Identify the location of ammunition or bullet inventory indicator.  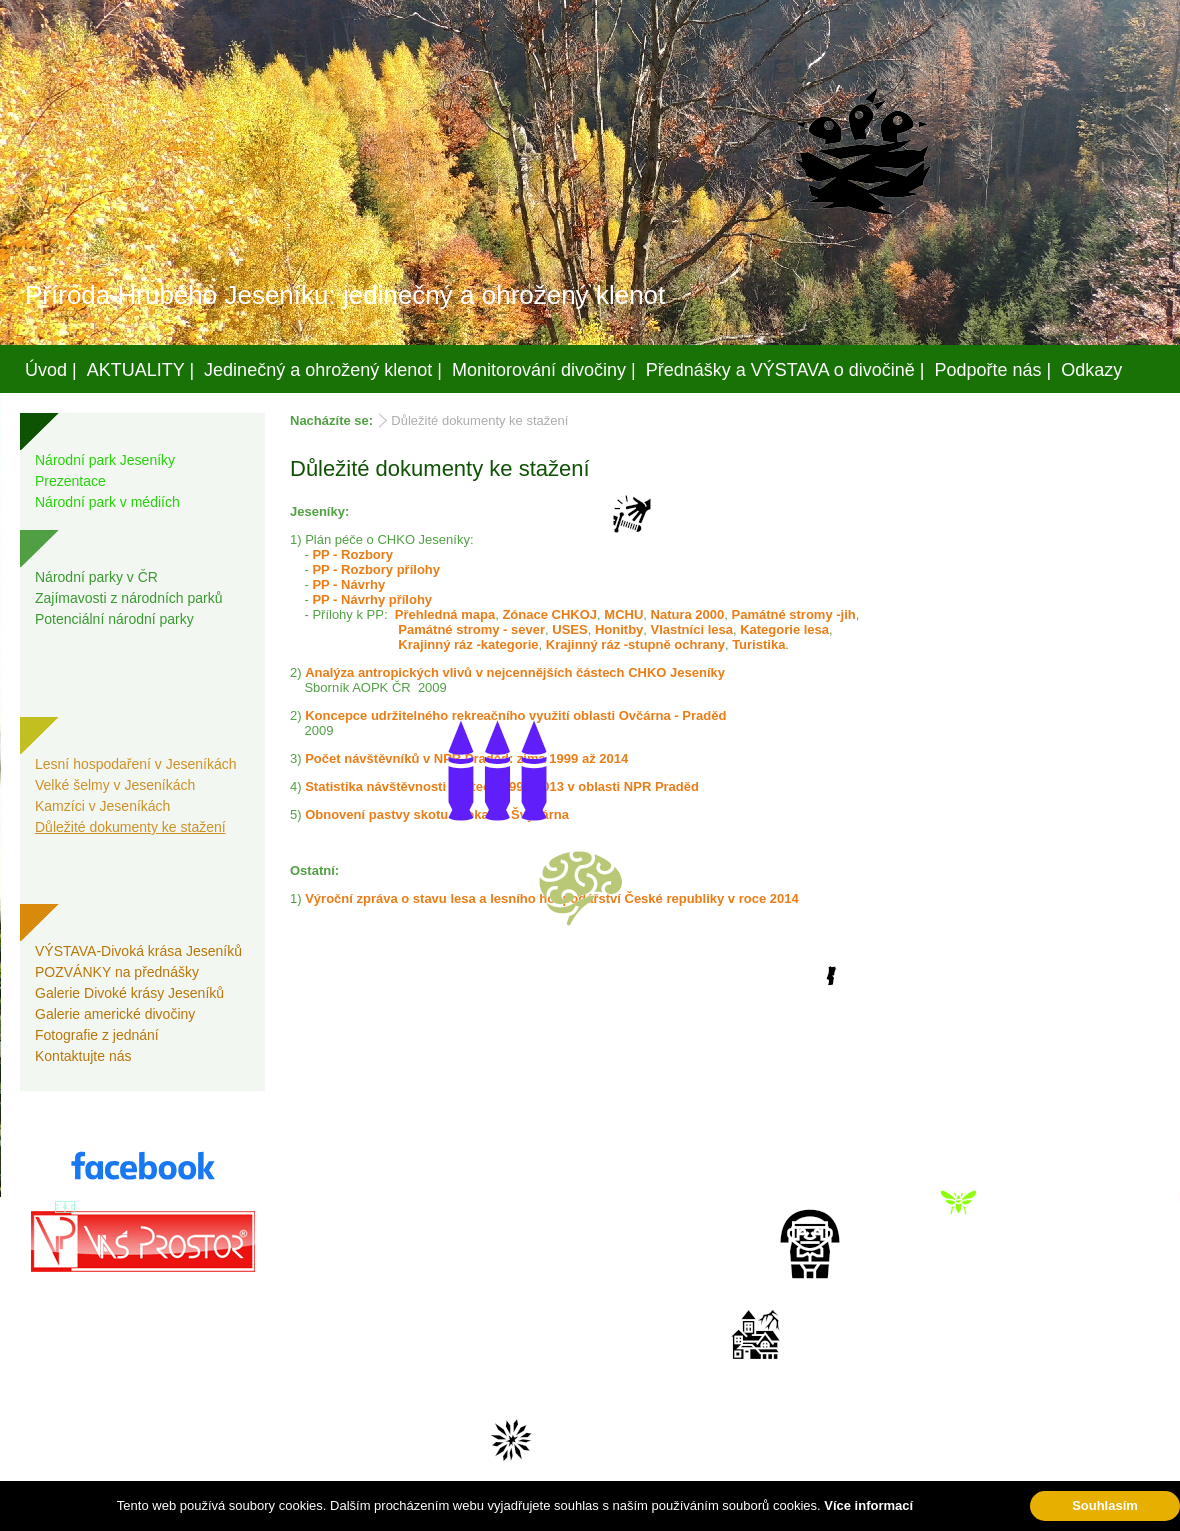
(497, 770).